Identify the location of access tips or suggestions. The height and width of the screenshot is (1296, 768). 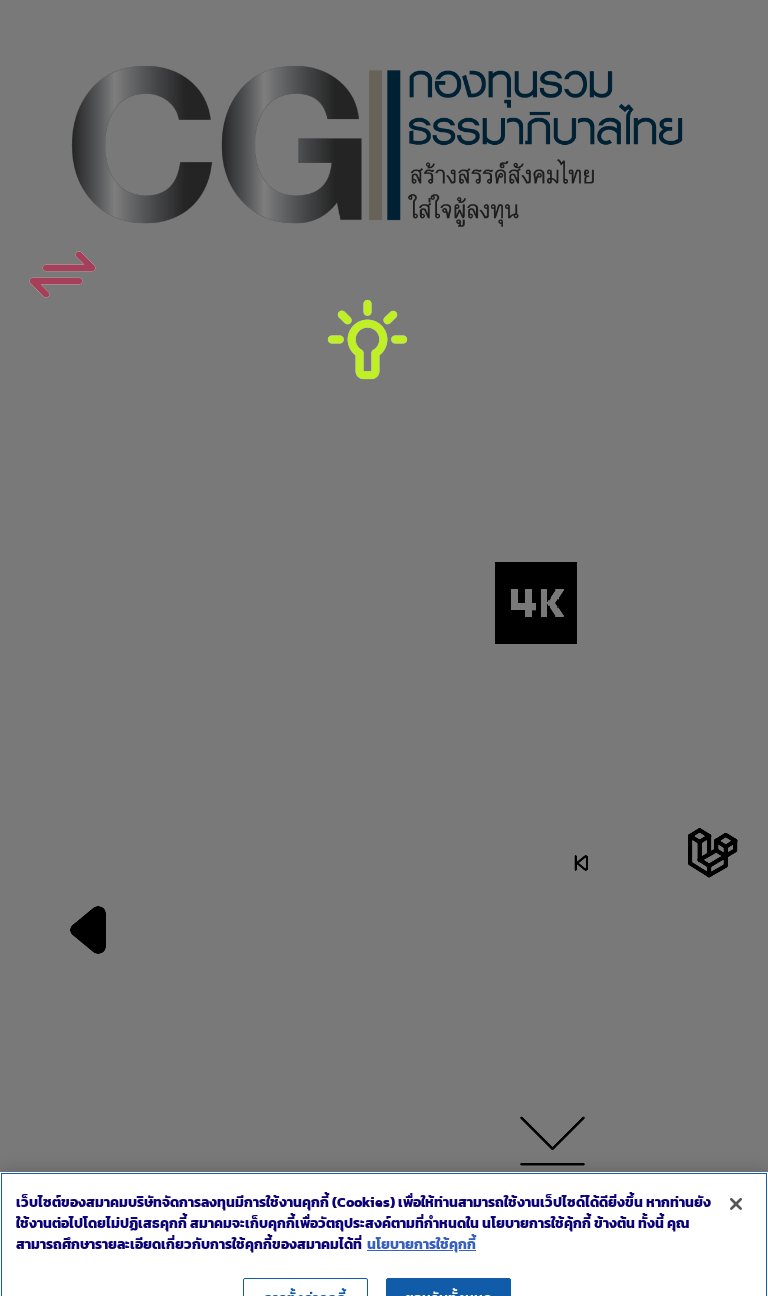
(367, 339).